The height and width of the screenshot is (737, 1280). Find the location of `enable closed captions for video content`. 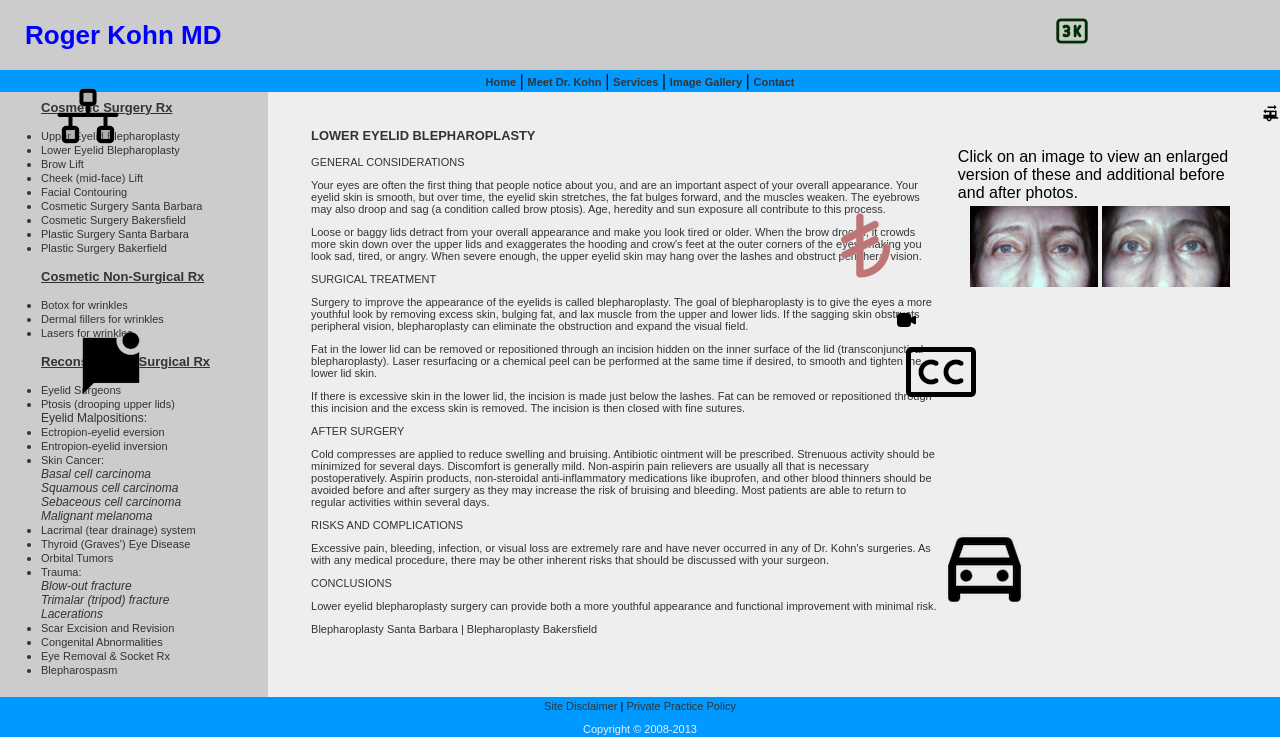

enable closed captions for video content is located at coordinates (941, 372).